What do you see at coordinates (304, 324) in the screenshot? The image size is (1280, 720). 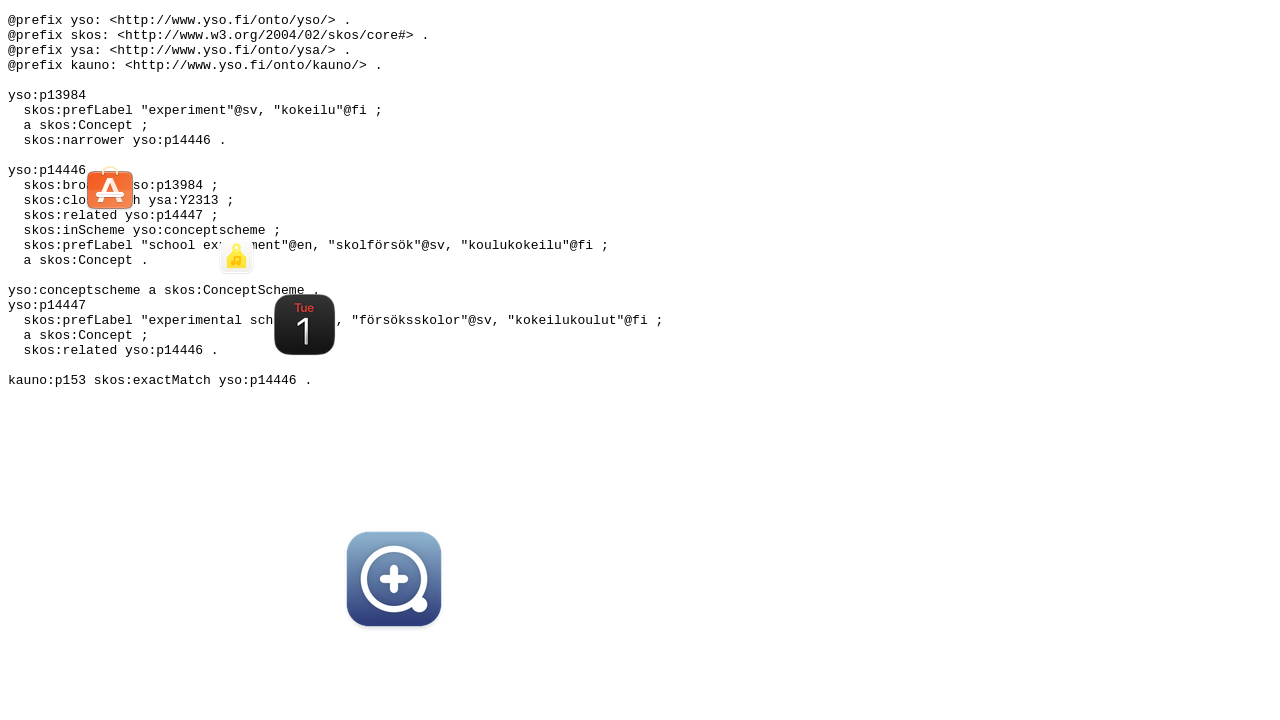 I see `open the calendar app` at bounding box center [304, 324].